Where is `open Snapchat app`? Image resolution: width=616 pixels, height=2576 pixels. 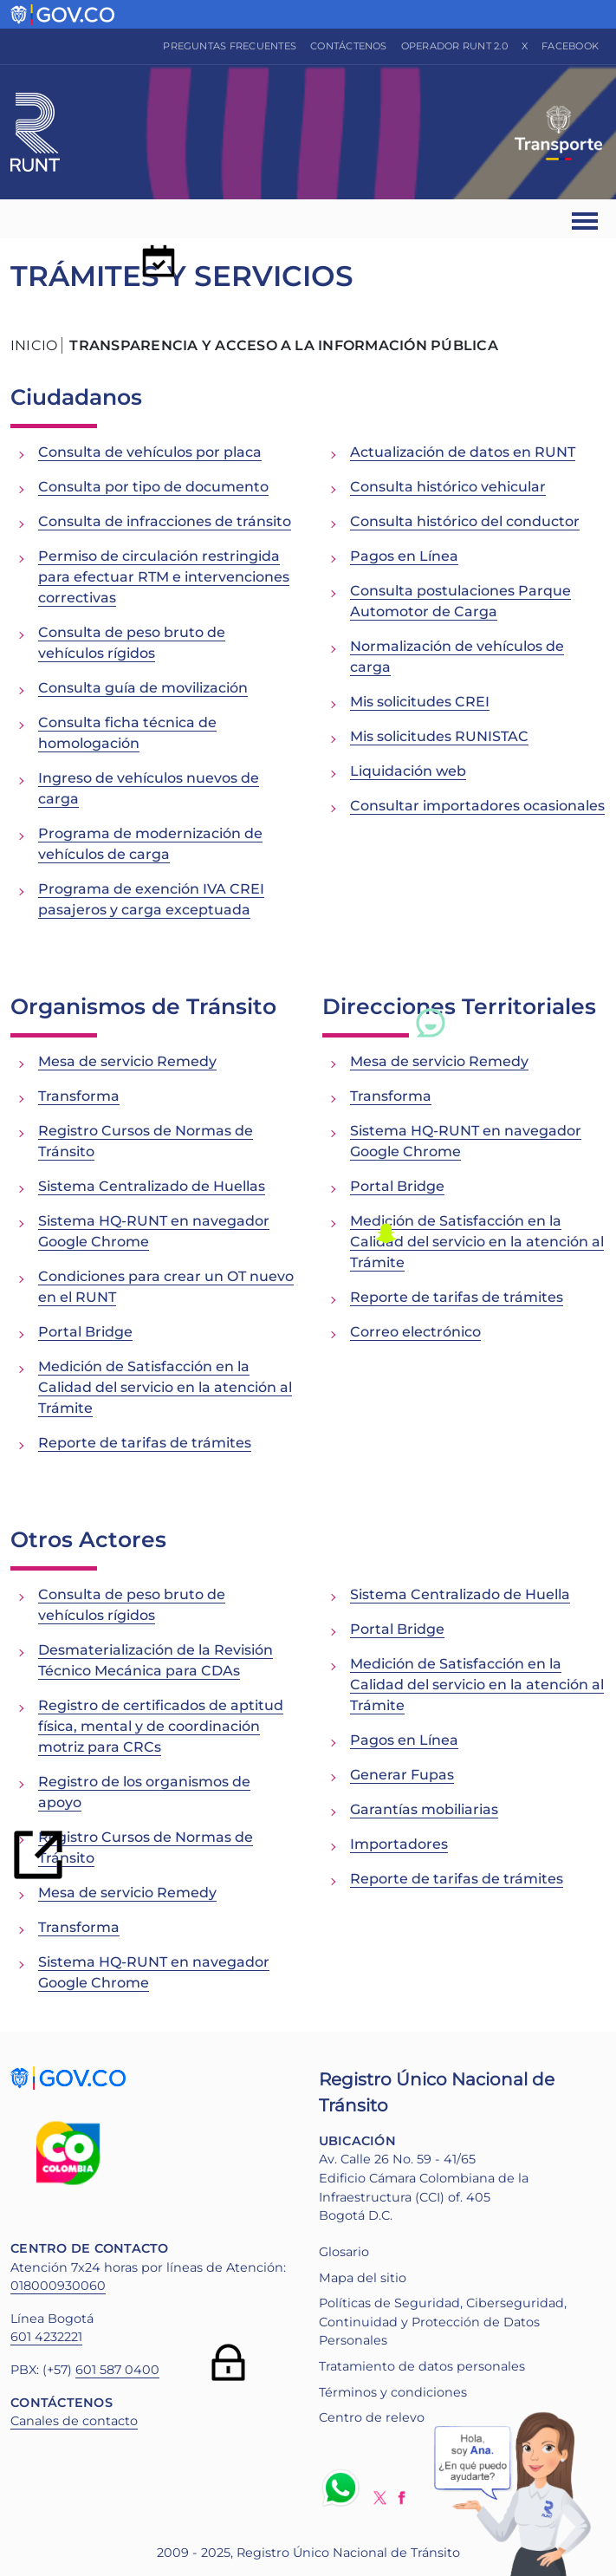
open Snapchat app is located at coordinates (386, 1233).